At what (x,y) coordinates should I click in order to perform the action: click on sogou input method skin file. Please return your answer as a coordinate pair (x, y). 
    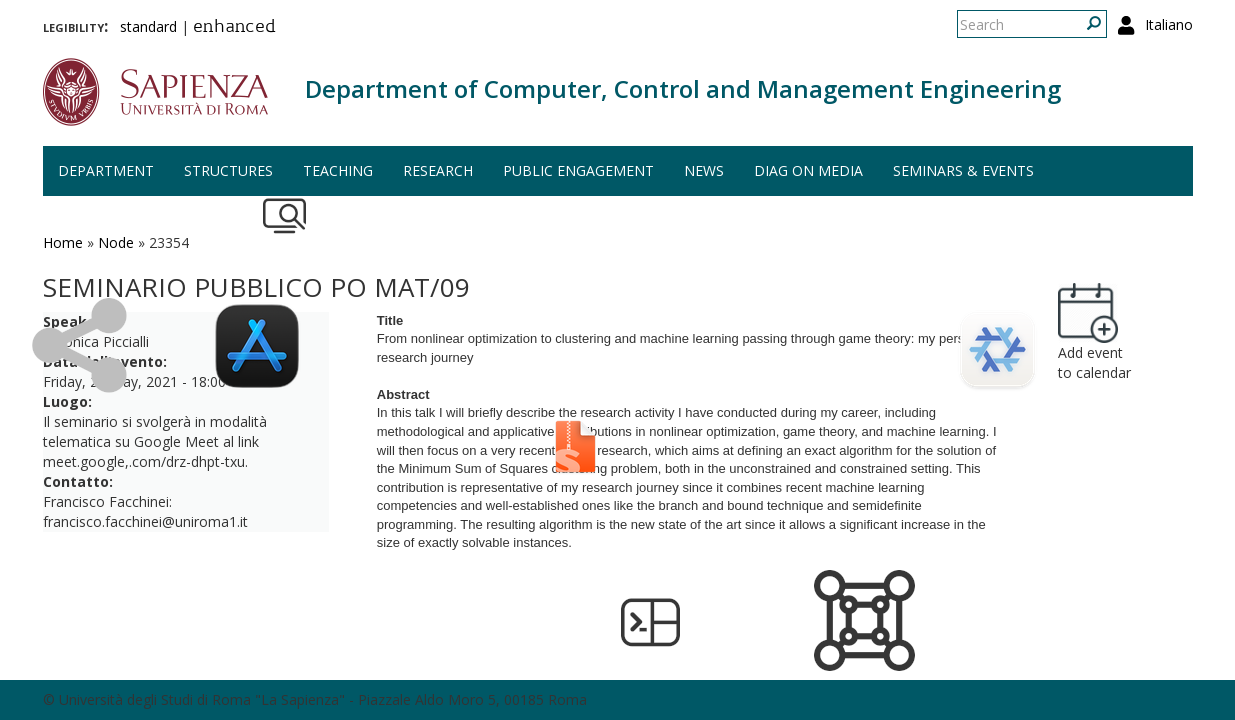
    Looking at the image, I should click on (575, 447).